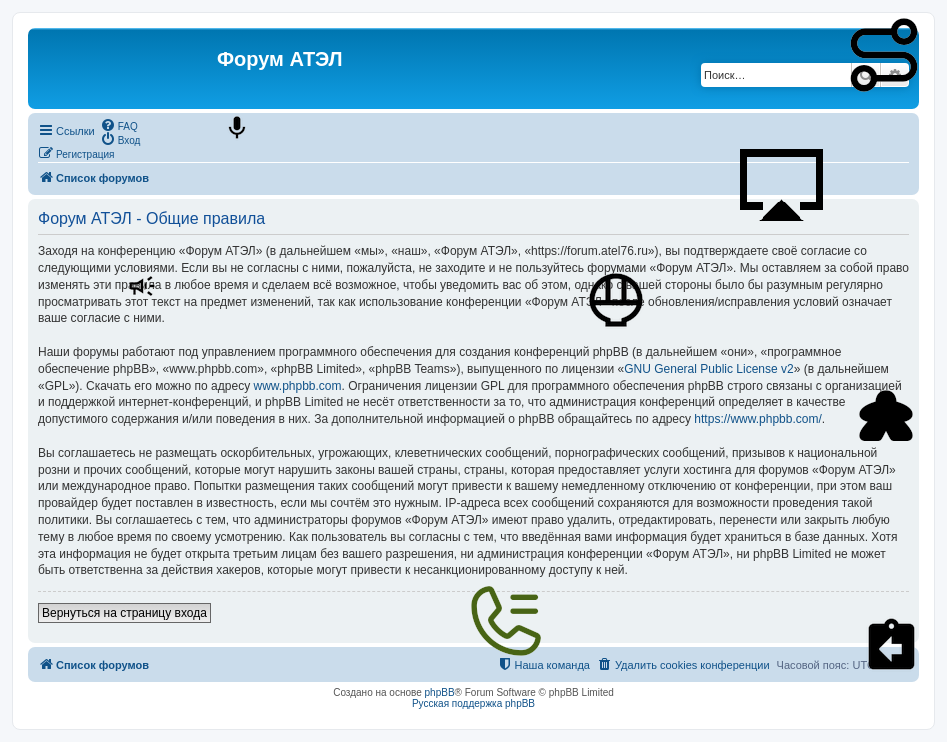 The width and height of the screenshot is (947, 742). Describe the element at coordinates (142, 286) in the screenshot. I see `make an announcement or broadcast` at that location.